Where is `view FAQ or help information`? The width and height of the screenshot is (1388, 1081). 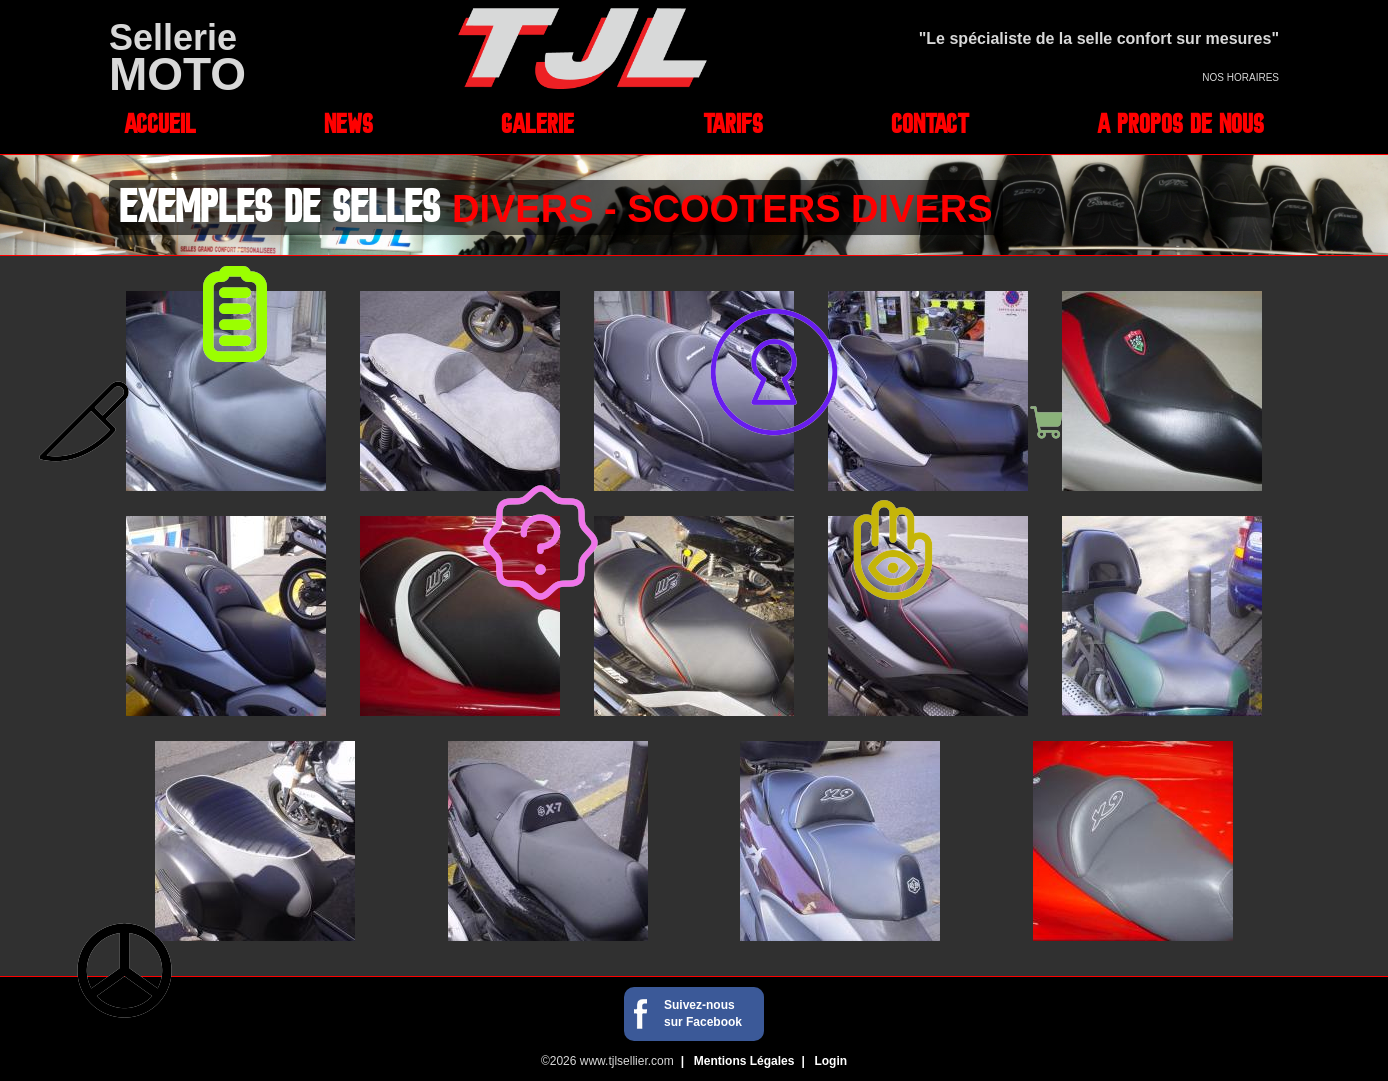 view FAQ or help information is located at coordinates (540, 542).